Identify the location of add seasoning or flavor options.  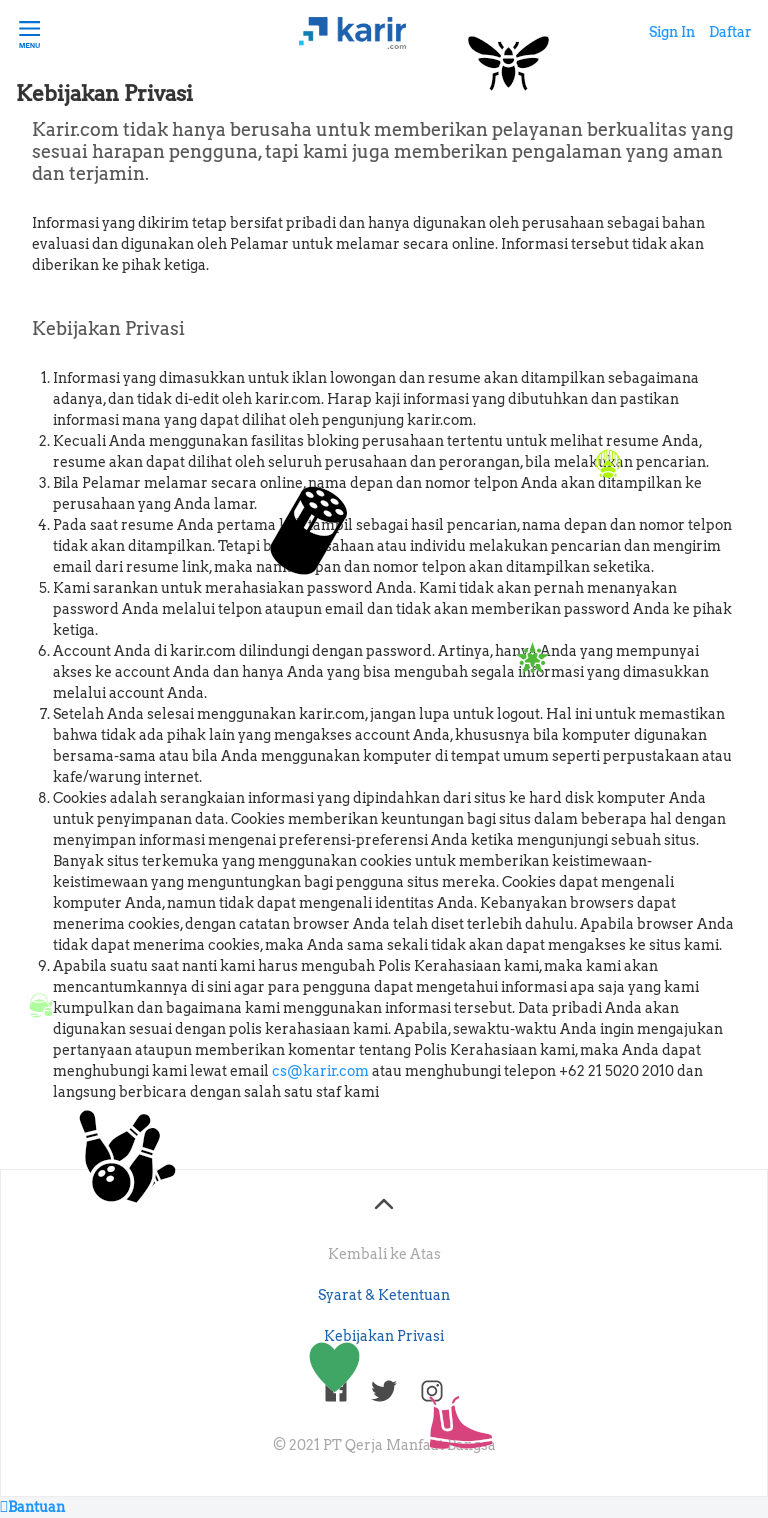
(308, 531).